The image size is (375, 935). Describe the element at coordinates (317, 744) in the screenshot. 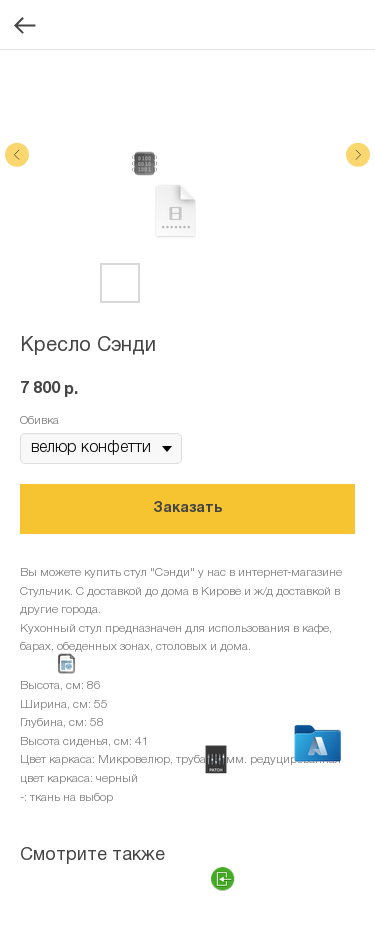

I see `open microsoft azure project folder` at that location.